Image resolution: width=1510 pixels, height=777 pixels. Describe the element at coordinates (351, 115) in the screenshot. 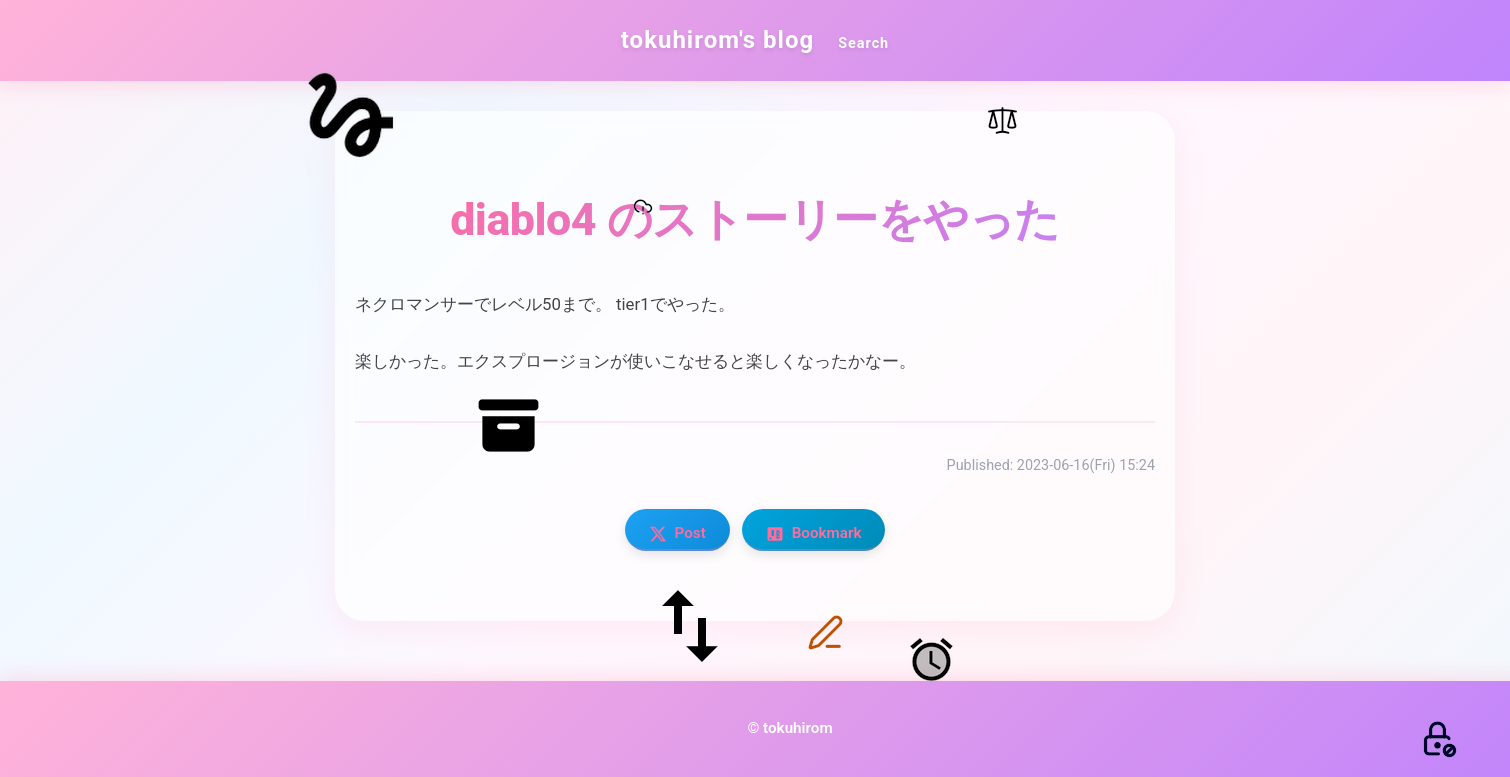

I see `access gesture controls or settings` at that location.